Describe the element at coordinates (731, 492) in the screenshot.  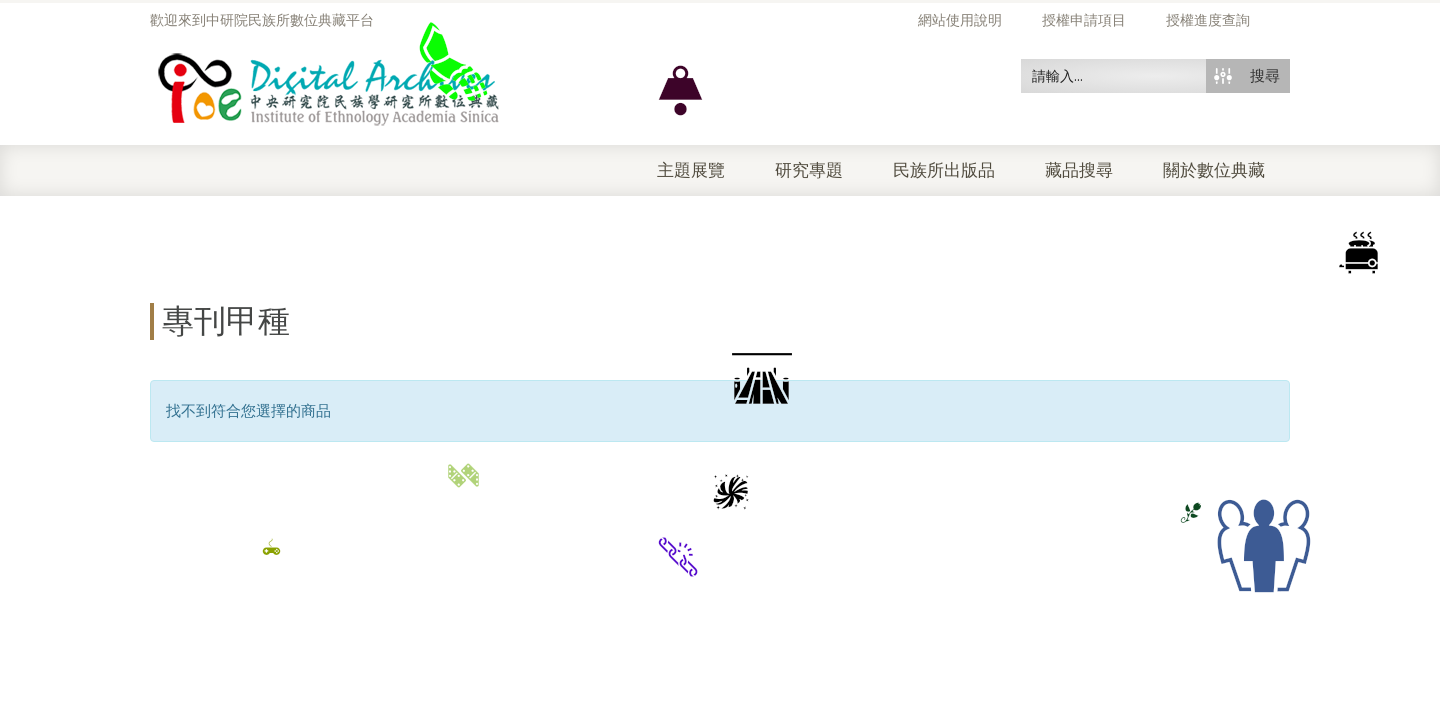
I see `access space or astronomy-themed content` at that location.